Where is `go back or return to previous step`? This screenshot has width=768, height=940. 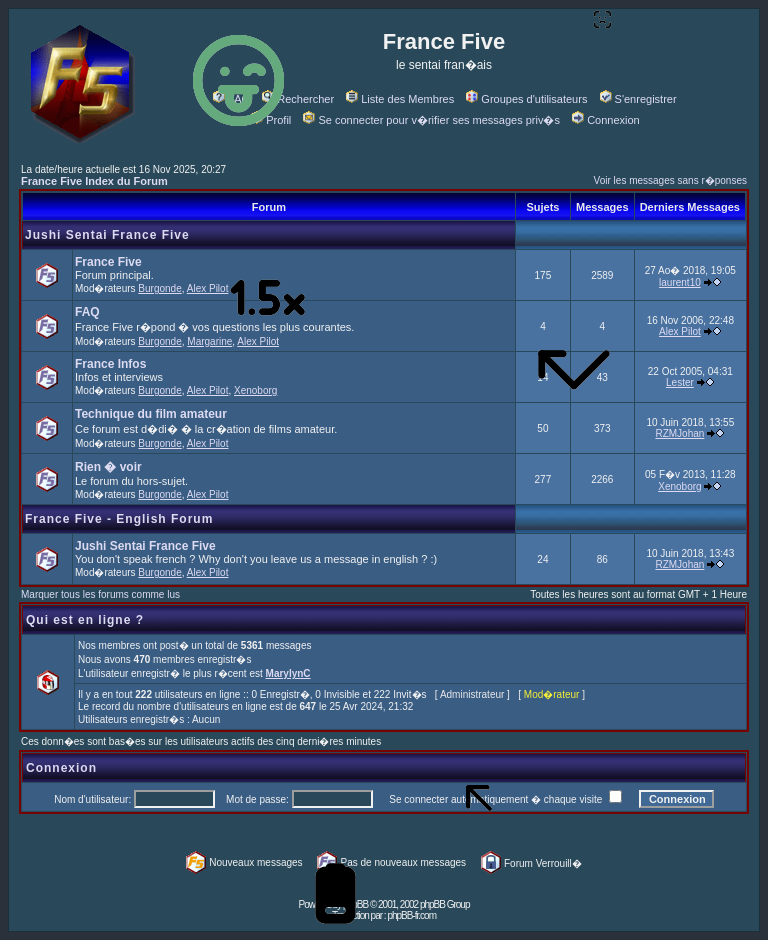
go back or return to previous step is located at coordinates (574, 368).